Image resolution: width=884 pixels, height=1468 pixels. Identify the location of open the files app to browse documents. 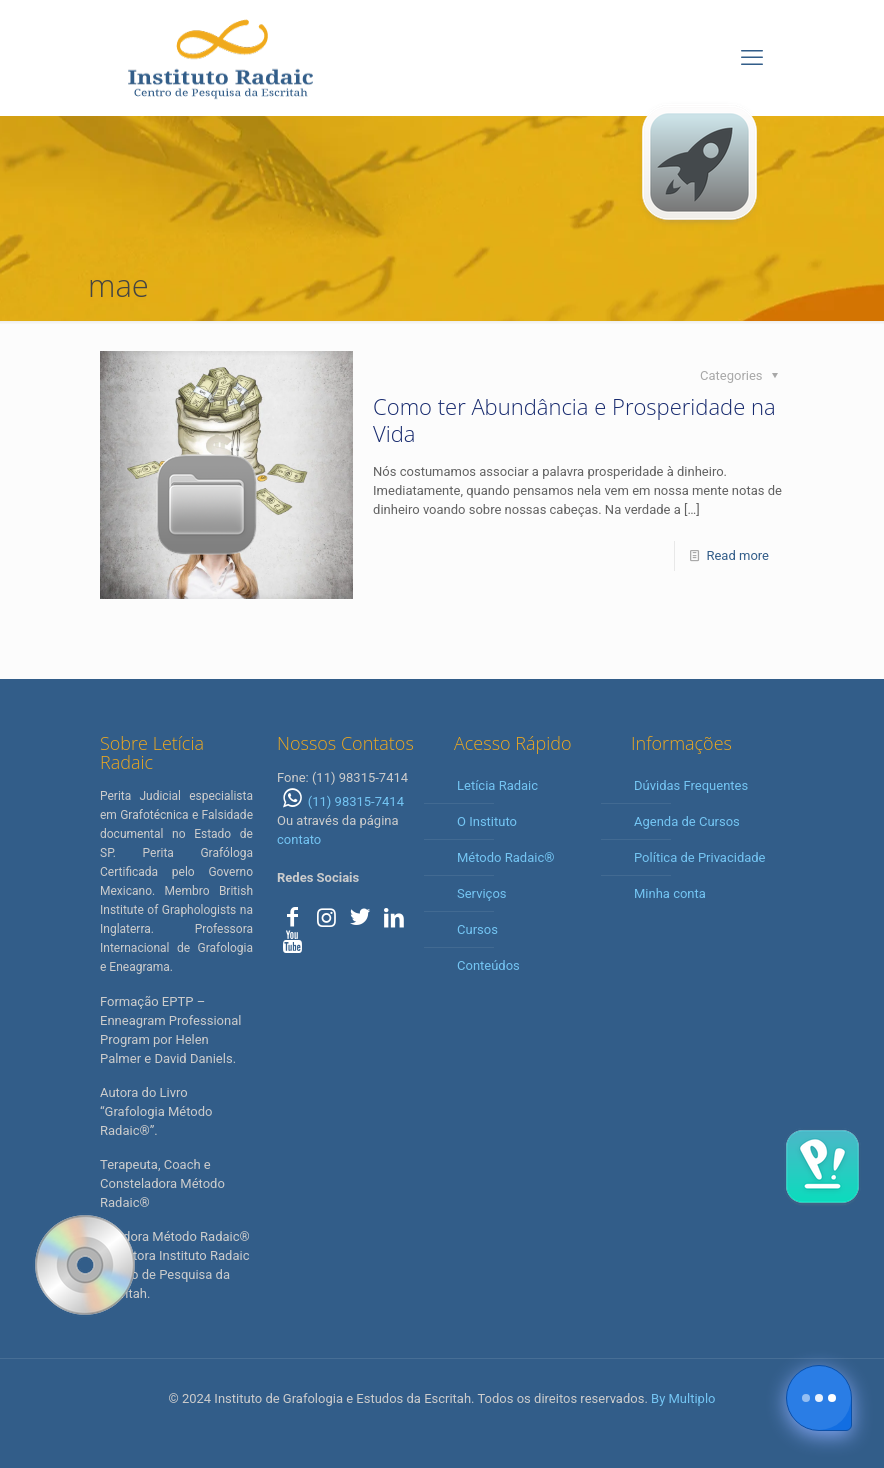
(206, 504).